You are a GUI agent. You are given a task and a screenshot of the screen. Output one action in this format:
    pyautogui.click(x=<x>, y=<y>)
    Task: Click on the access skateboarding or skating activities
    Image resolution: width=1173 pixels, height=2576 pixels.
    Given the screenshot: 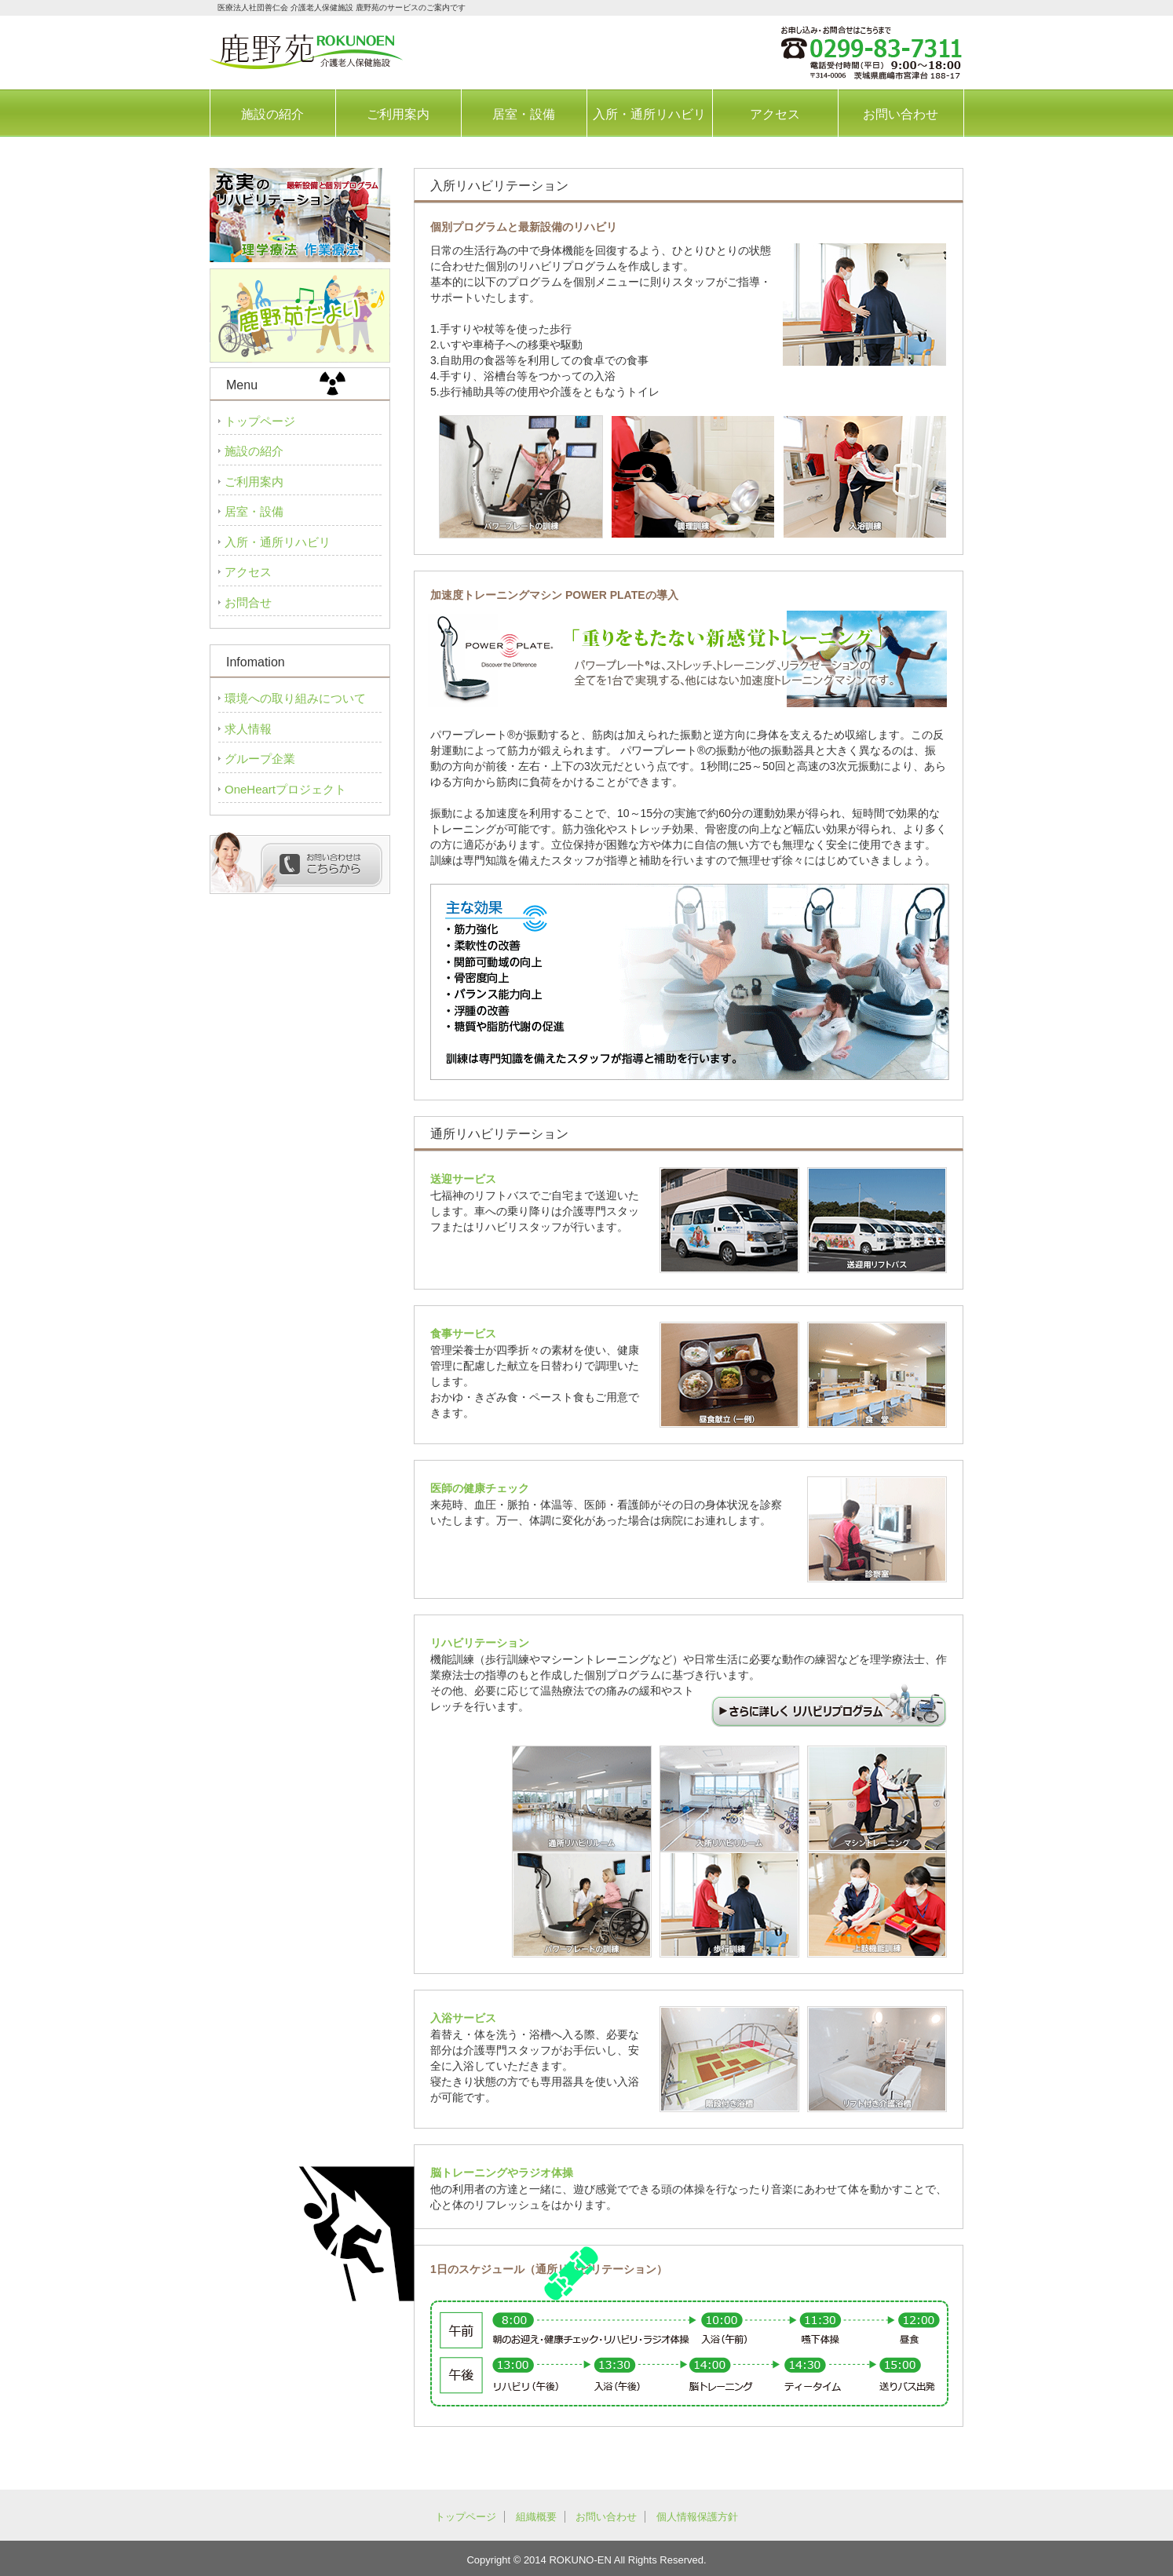 What is the action you would take?
    pyautogui.click(x=571, y=2273)
    